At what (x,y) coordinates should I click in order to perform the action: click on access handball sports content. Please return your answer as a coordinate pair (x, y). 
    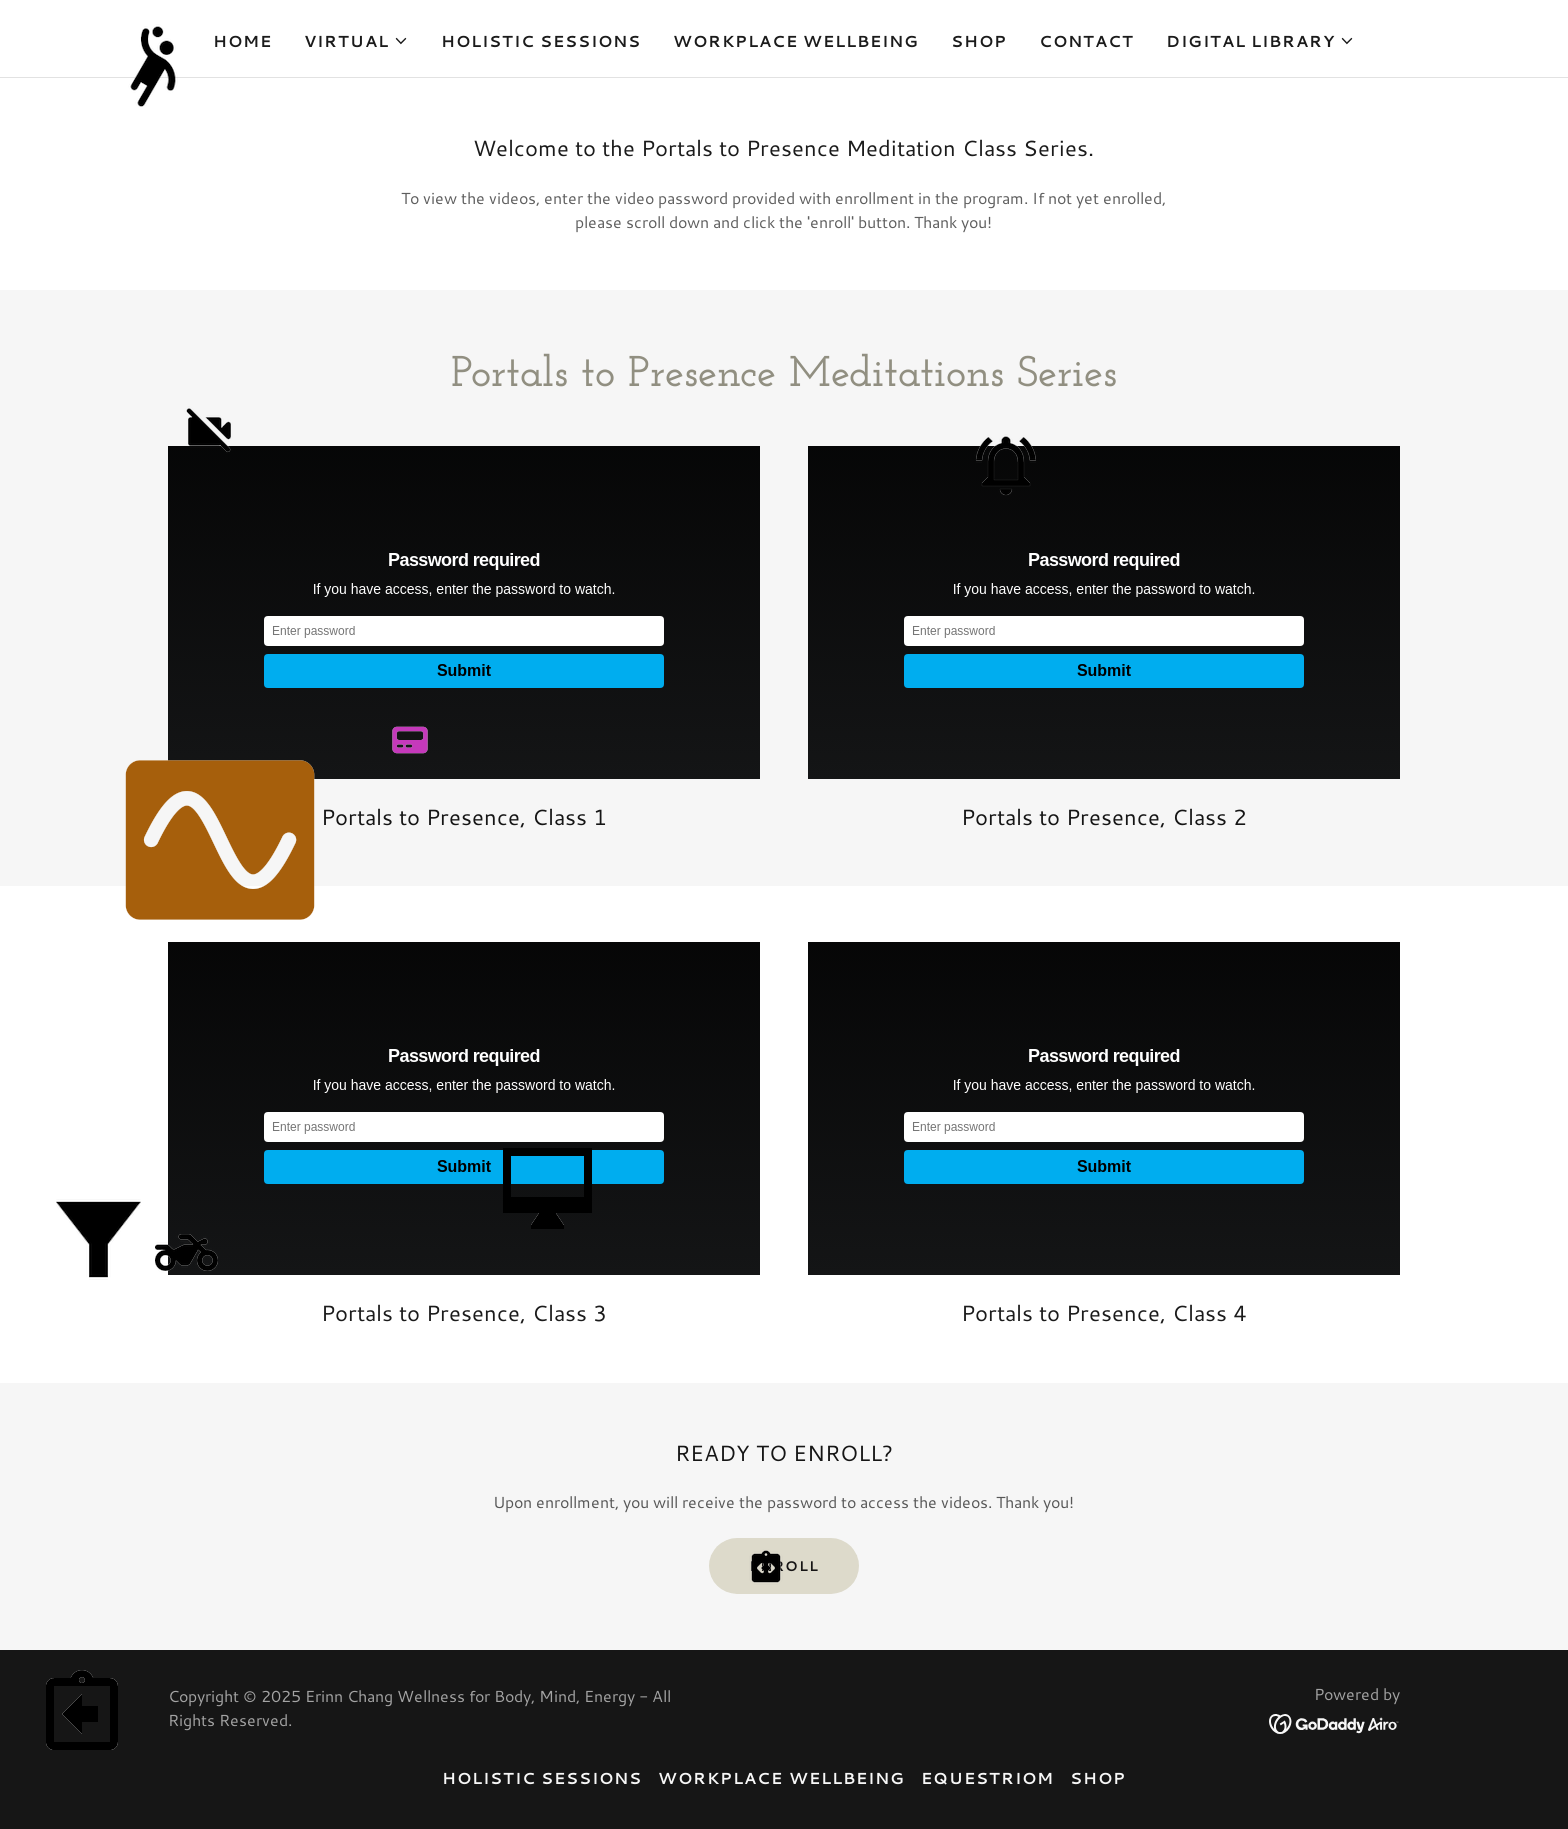
    Looking at the image, I should click on (152, 65).